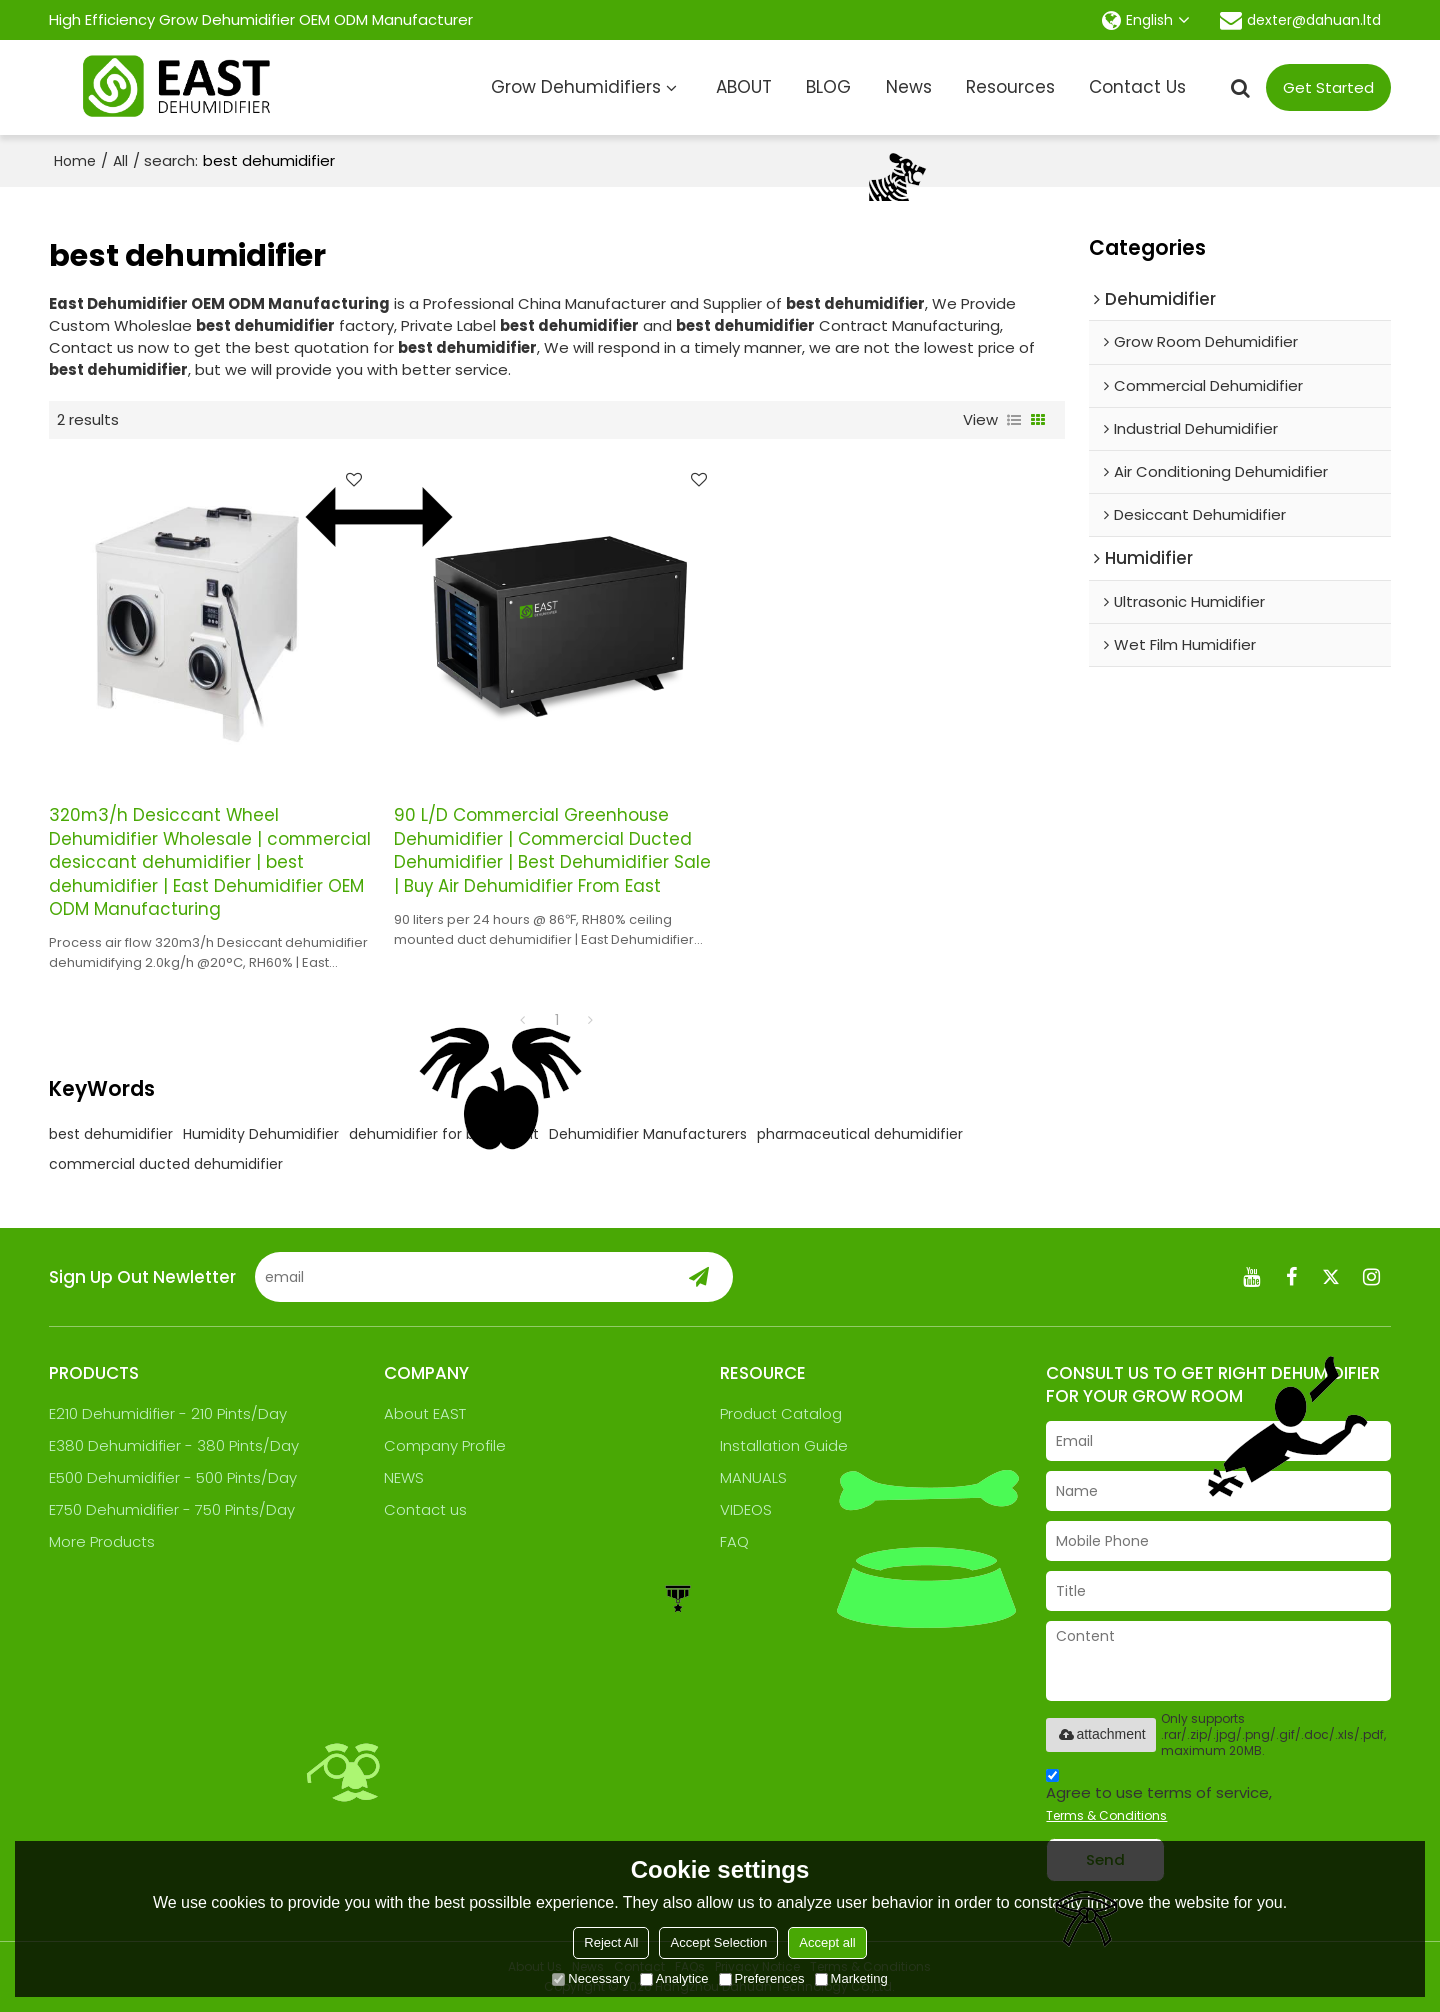  What do you see at coordinates (343, 1771) in the screenshot?
I see `access prank or joke features` at bounding box center [343, 1771].